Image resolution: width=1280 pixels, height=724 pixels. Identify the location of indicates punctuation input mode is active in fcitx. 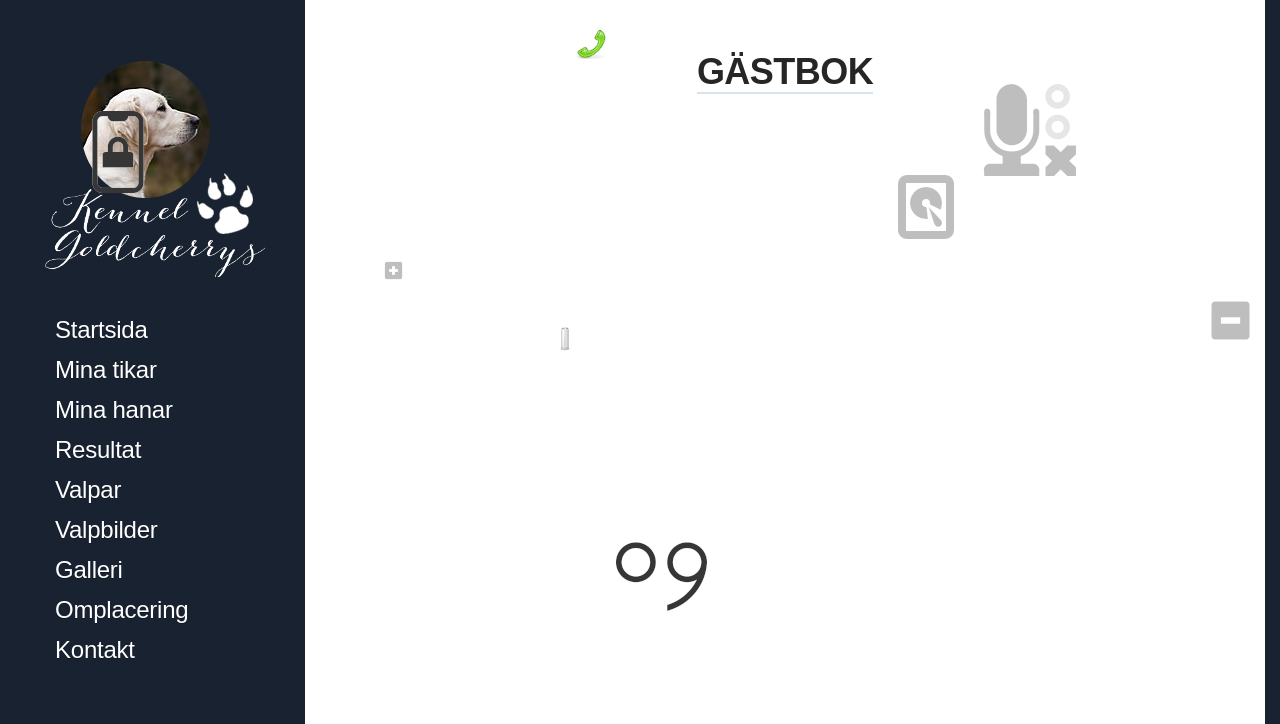
(661, 576).